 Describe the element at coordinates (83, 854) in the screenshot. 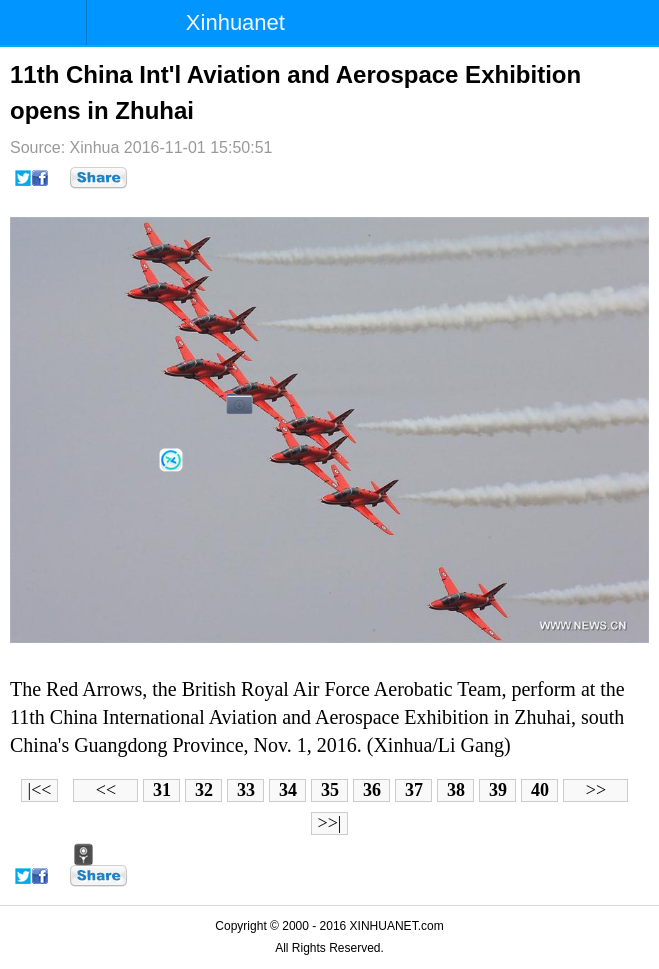

I see `open déjà dup backup application` at that location.